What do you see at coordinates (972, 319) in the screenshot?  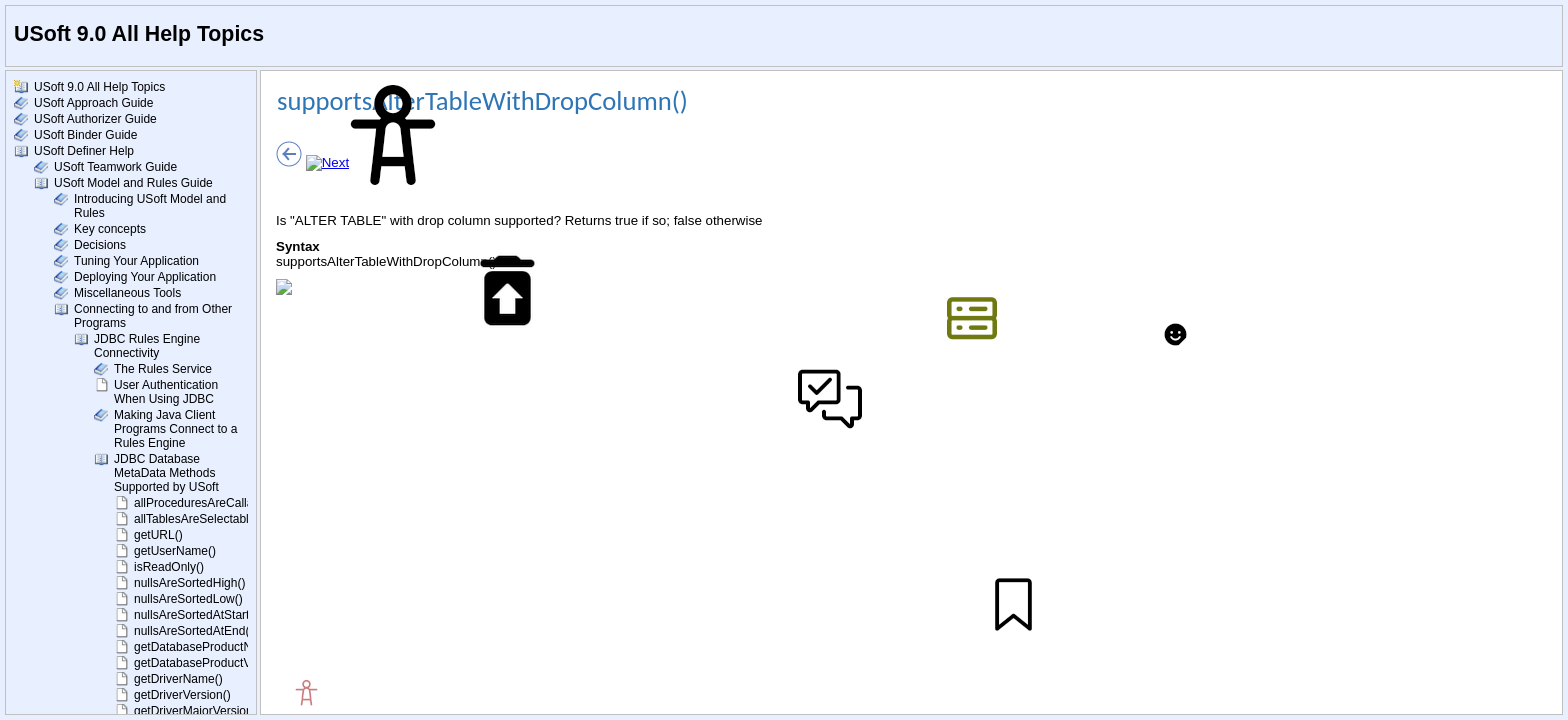 I see `access server settings or configuration` at bounding box center [972, 319].